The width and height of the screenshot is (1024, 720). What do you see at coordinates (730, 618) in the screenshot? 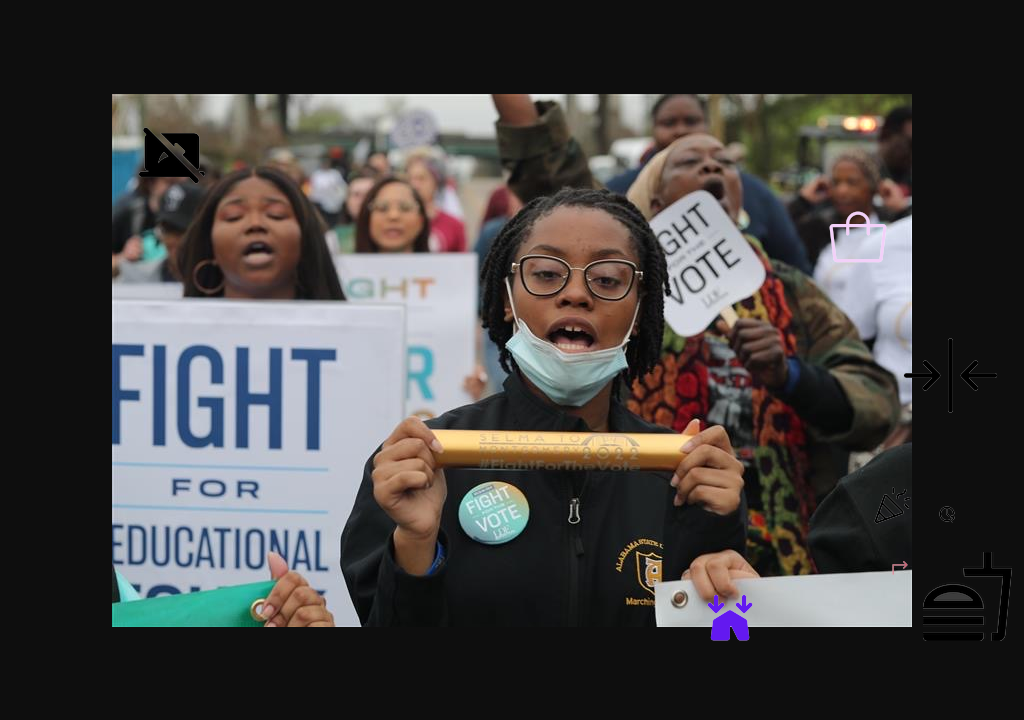
I see `set up camp at this location` at bounding box center [730, 618].